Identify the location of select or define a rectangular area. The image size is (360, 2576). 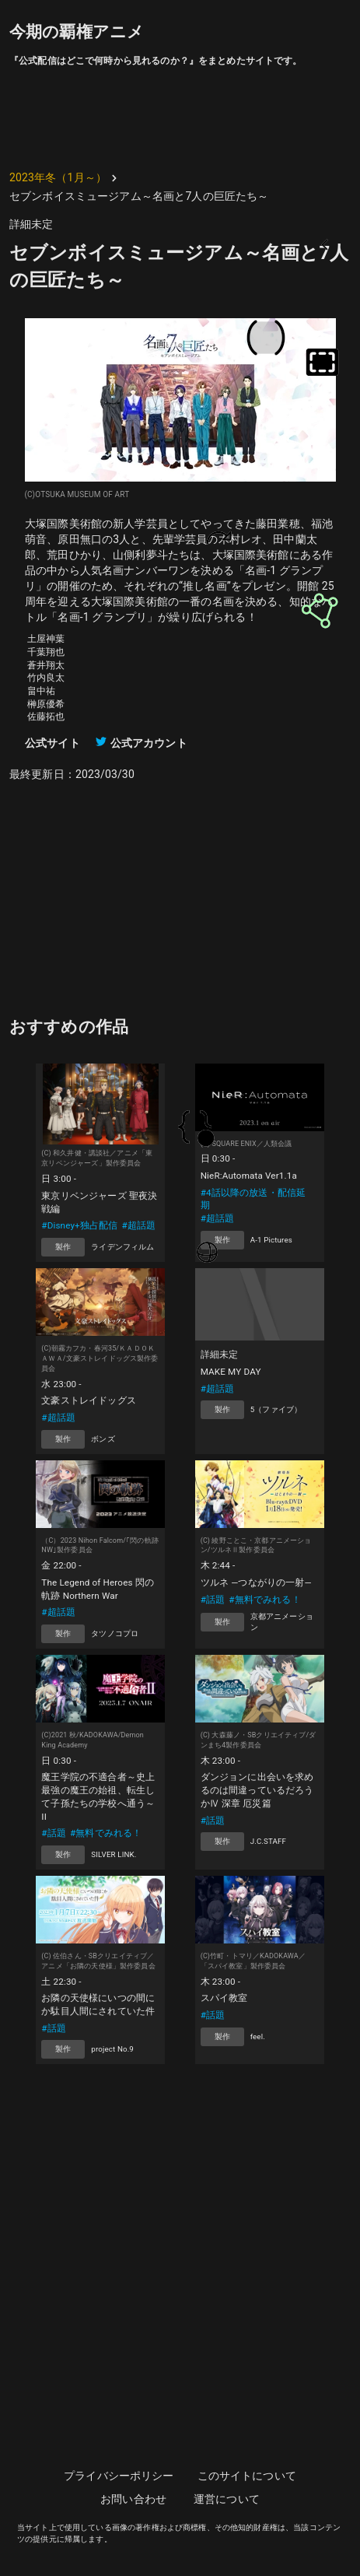
(322, 362).